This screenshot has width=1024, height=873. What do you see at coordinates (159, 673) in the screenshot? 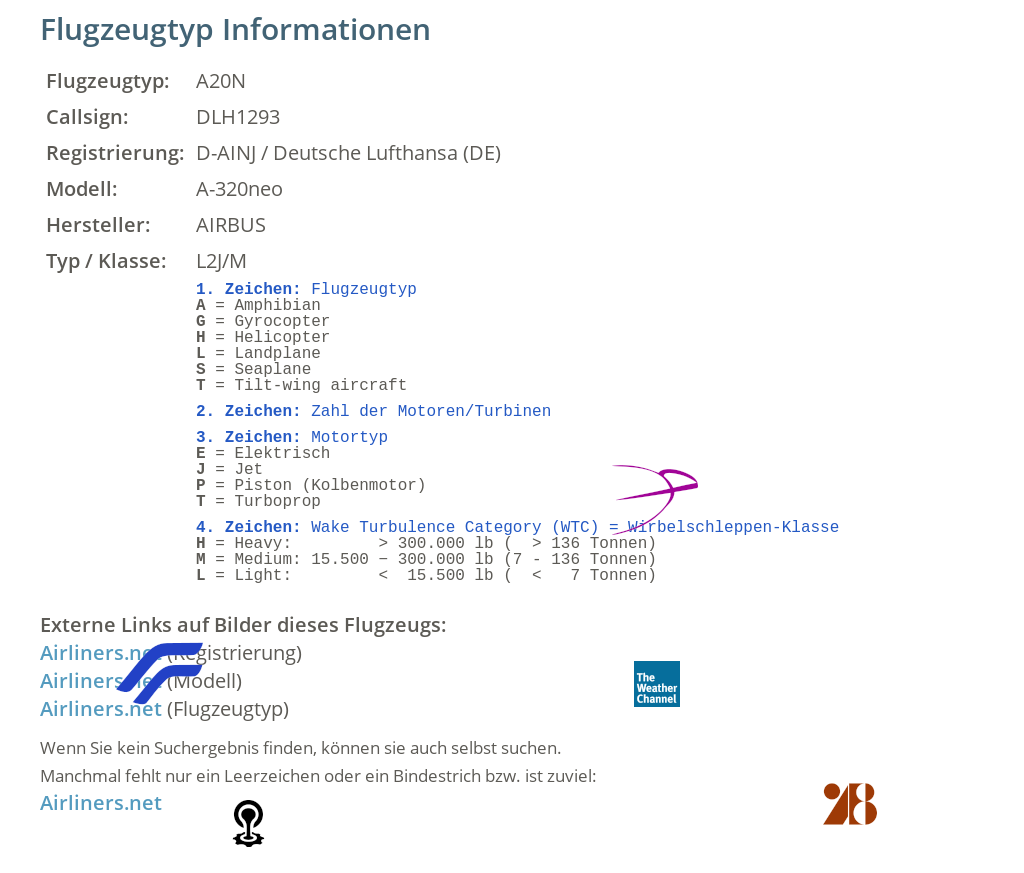
I see `Resurrection Remix OS logo` at bounding box center [159, 673].